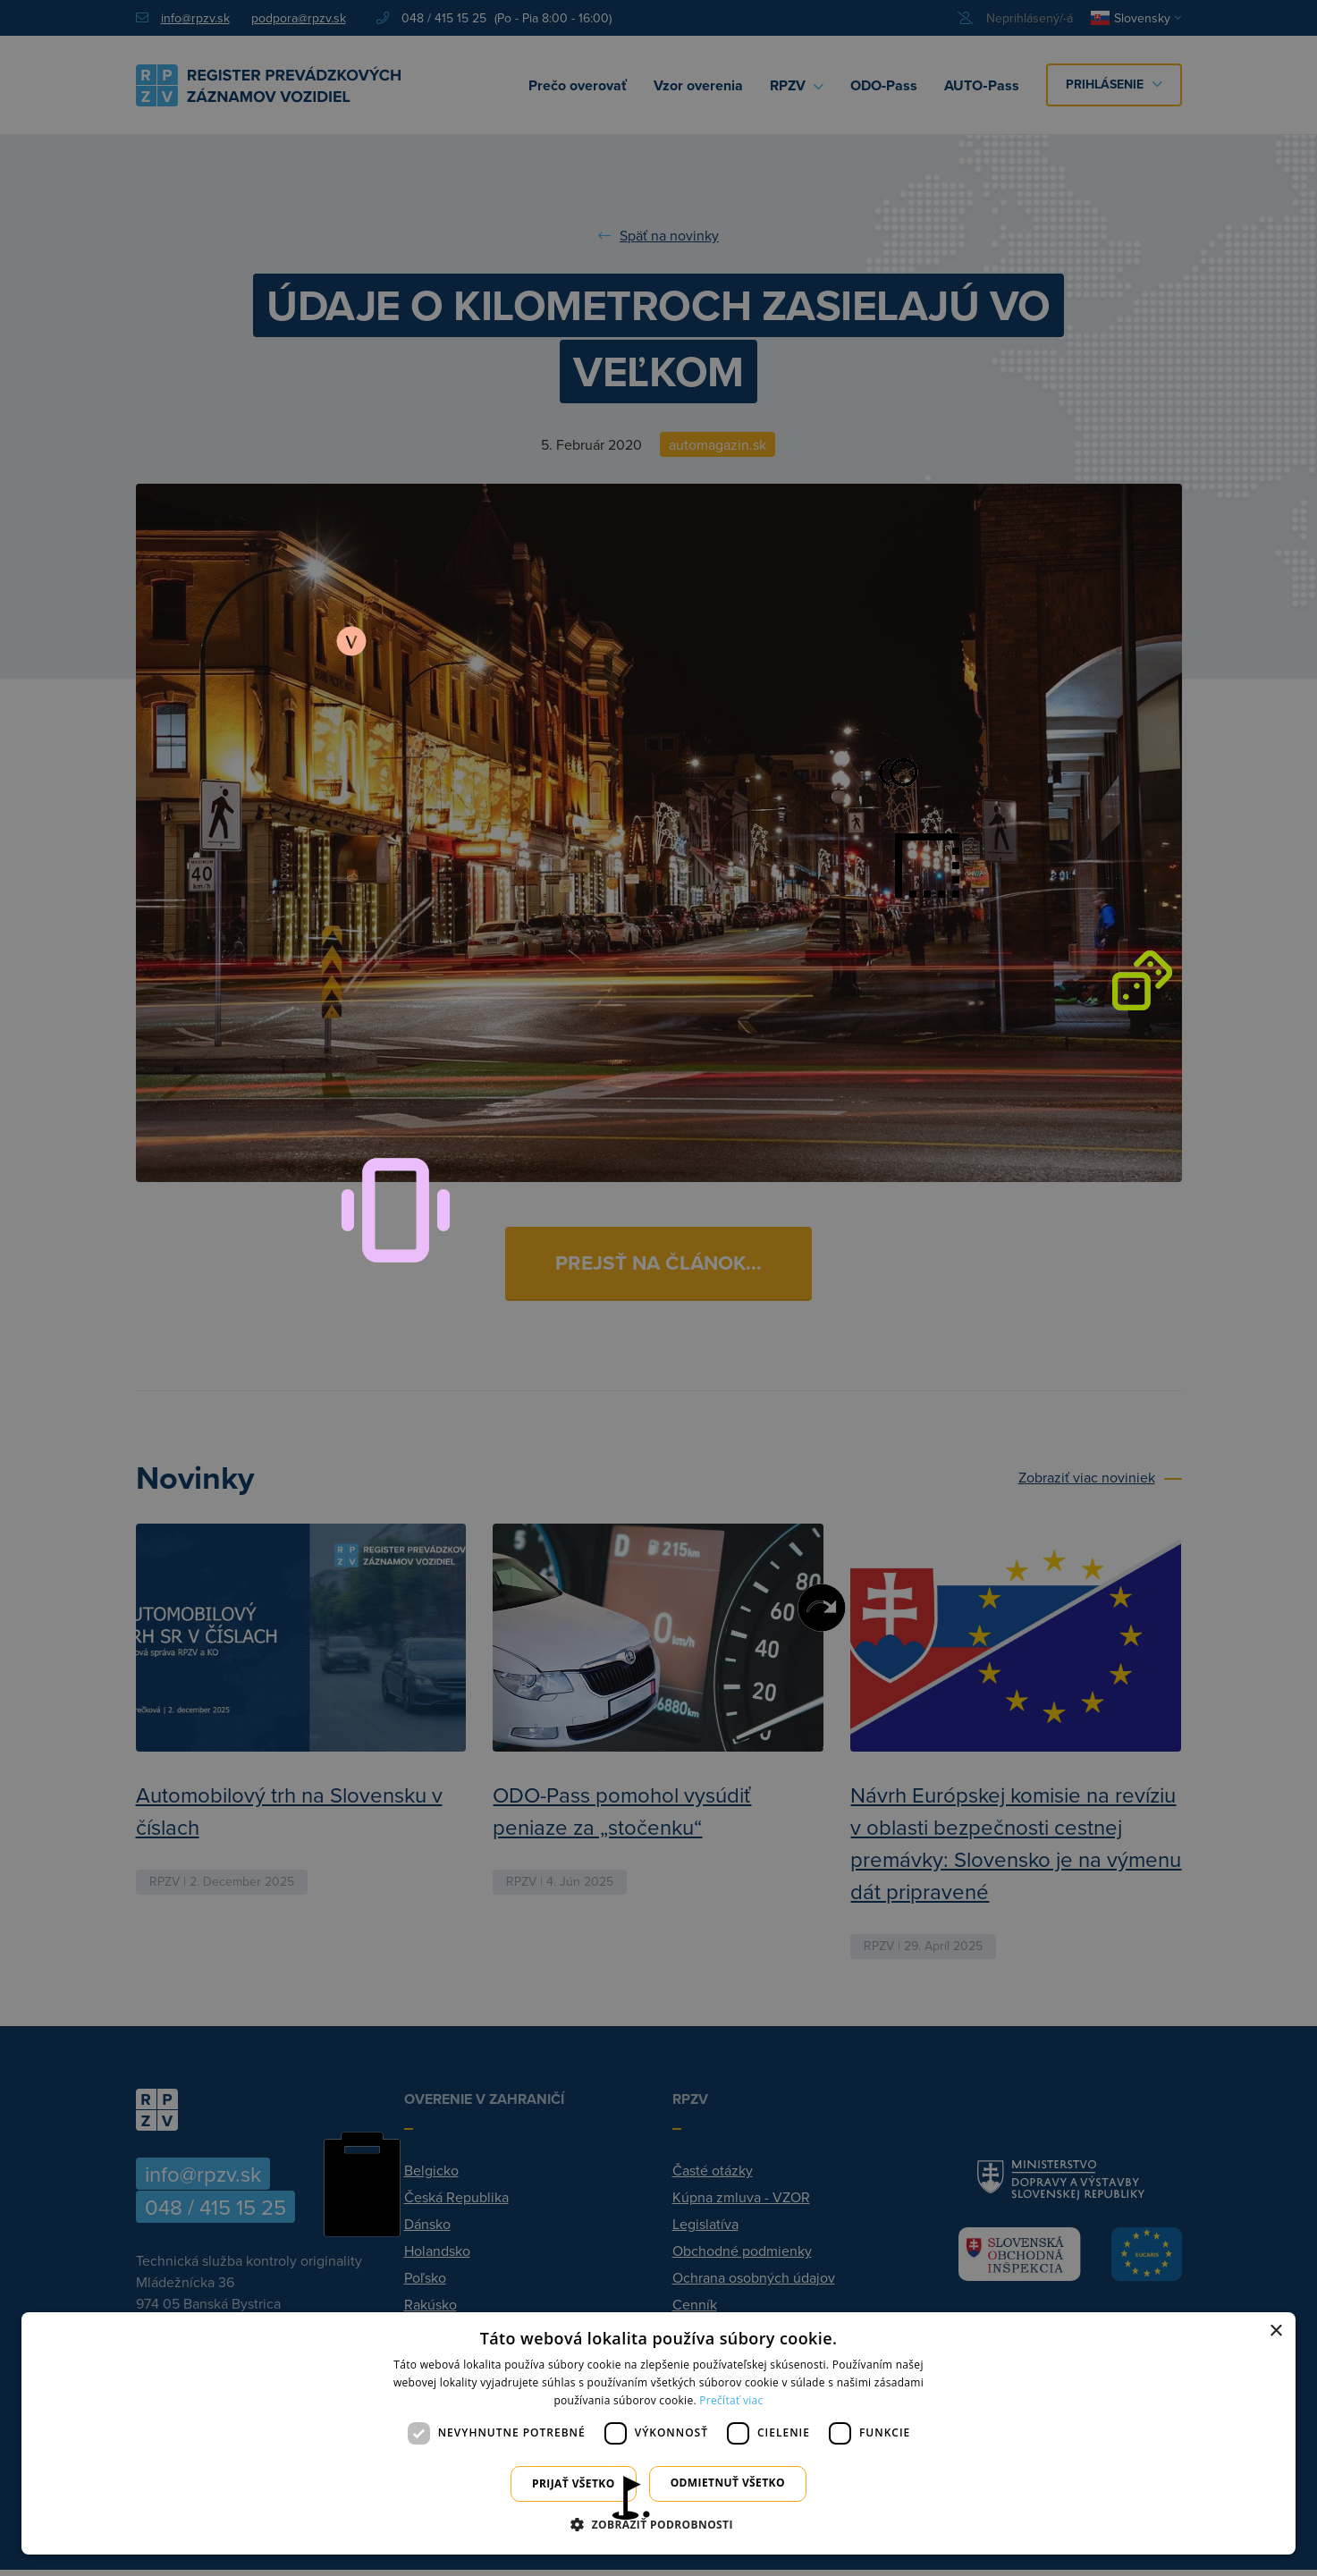 This screenshot has width=1317, height=2576. Describe the element at coordinates (899, 773) in the screenshot. I see `view toll or payment information` at that location.